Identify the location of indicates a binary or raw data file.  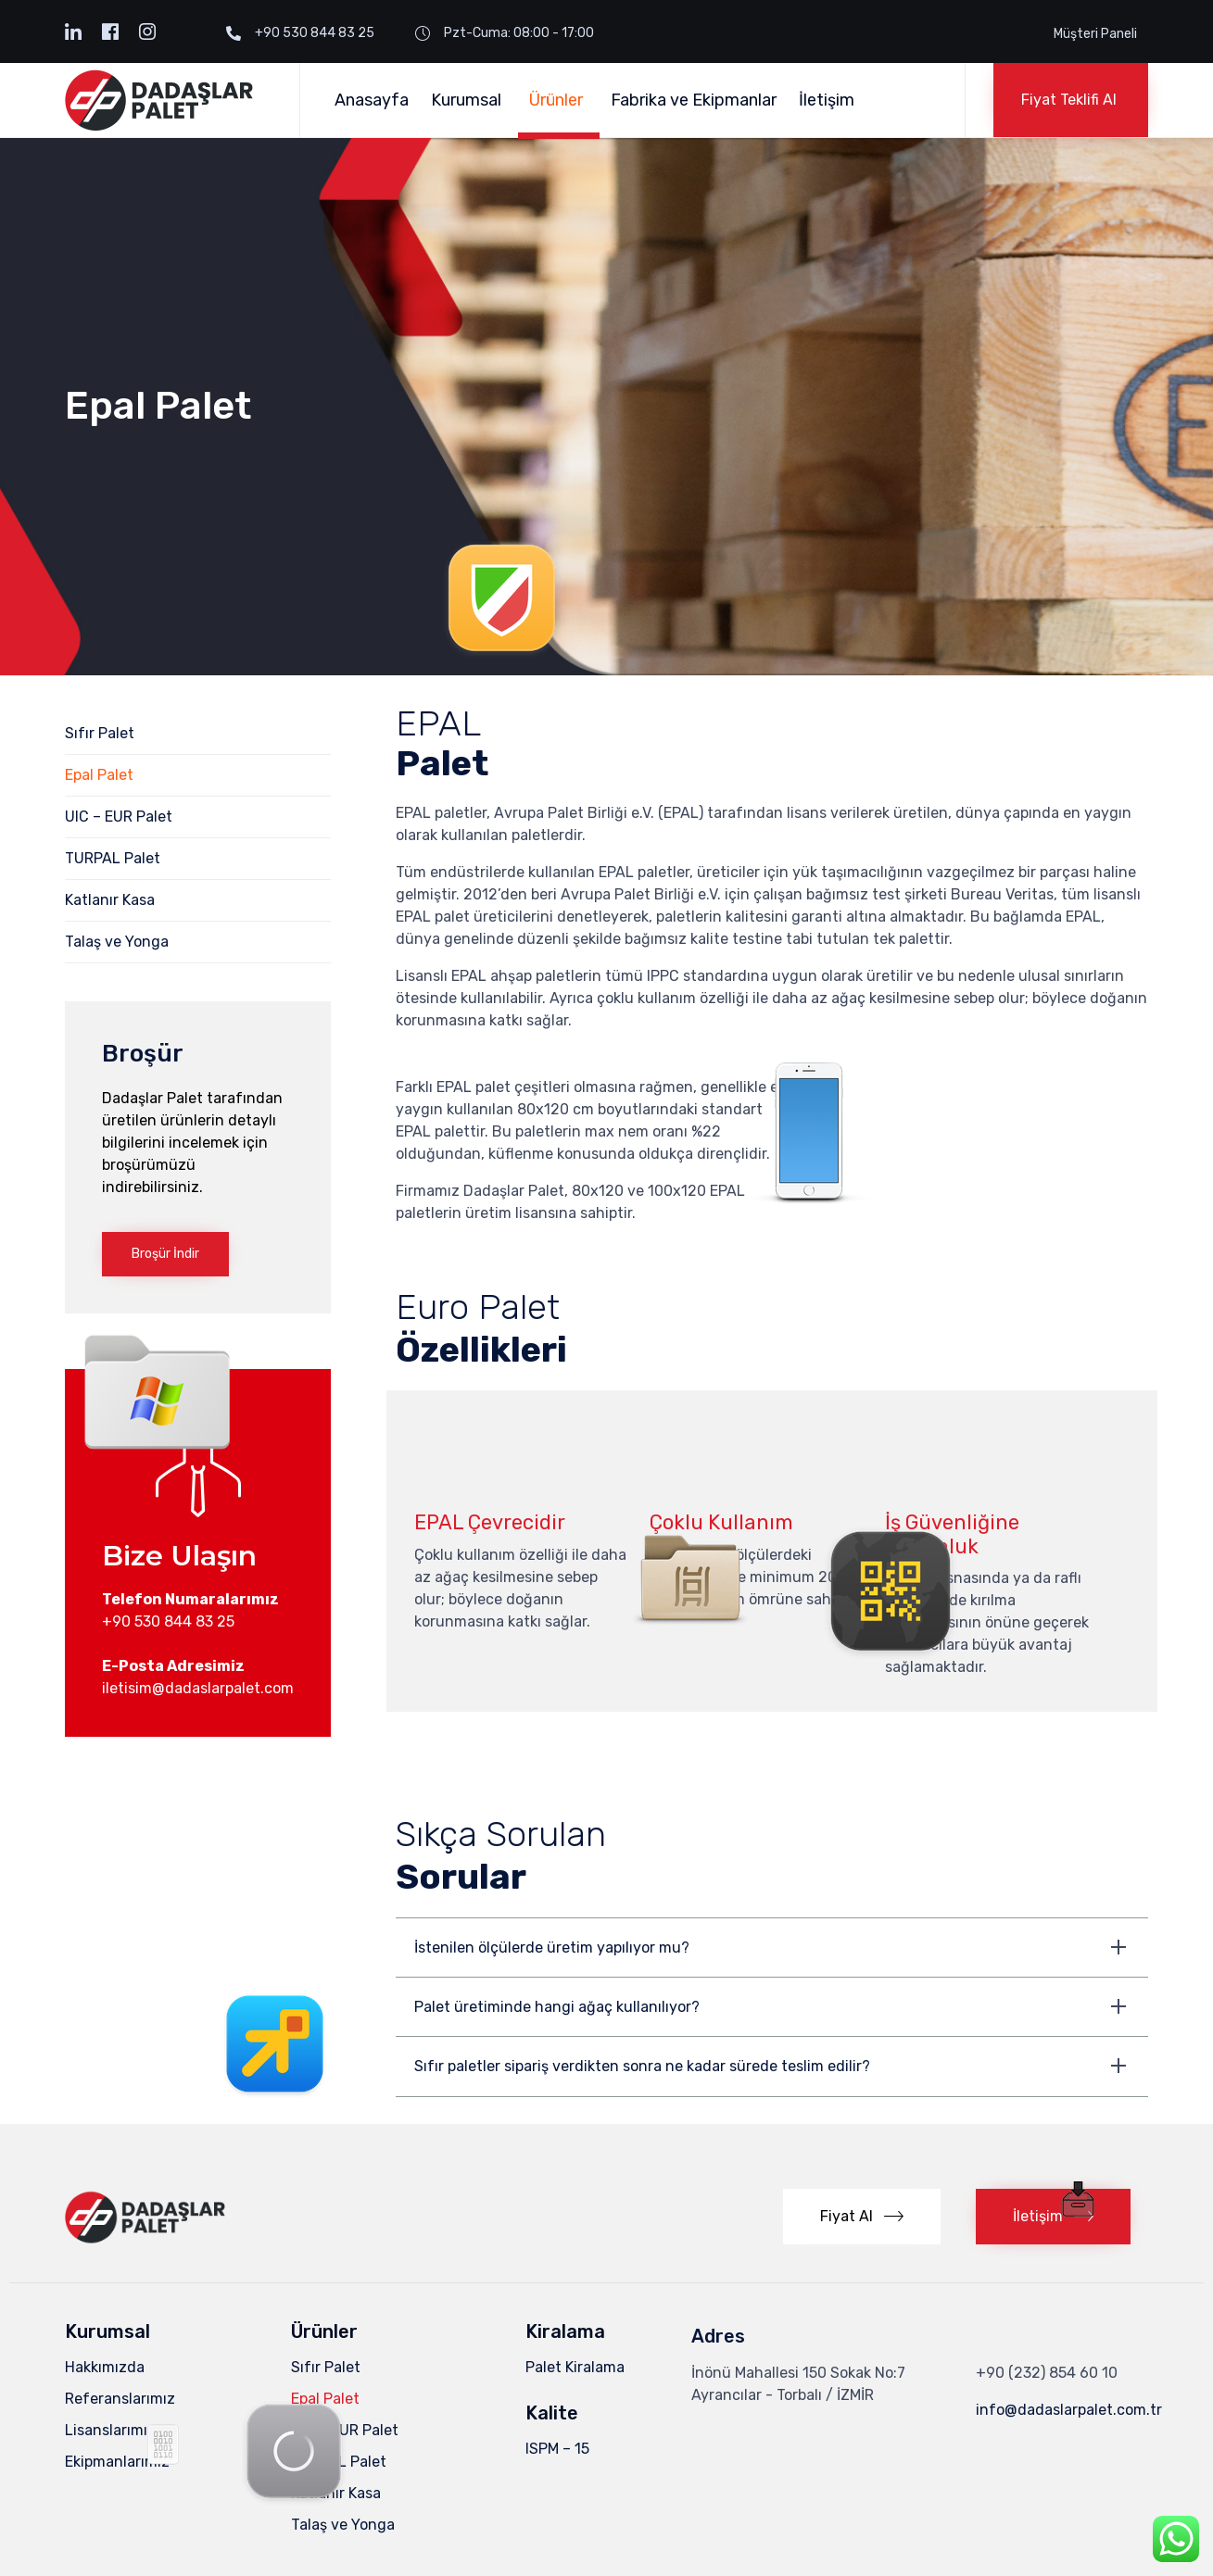
(163, 2444).